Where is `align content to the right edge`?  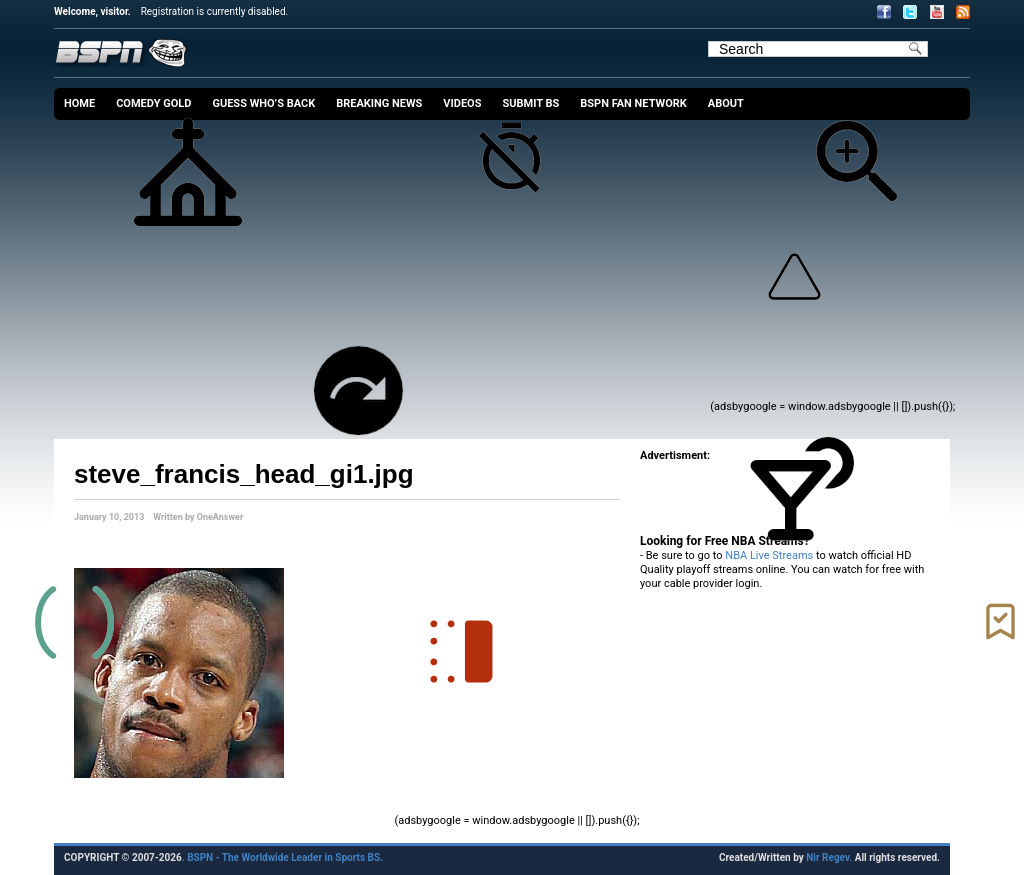
align content to the right edge is located at coordinates (461, 651).